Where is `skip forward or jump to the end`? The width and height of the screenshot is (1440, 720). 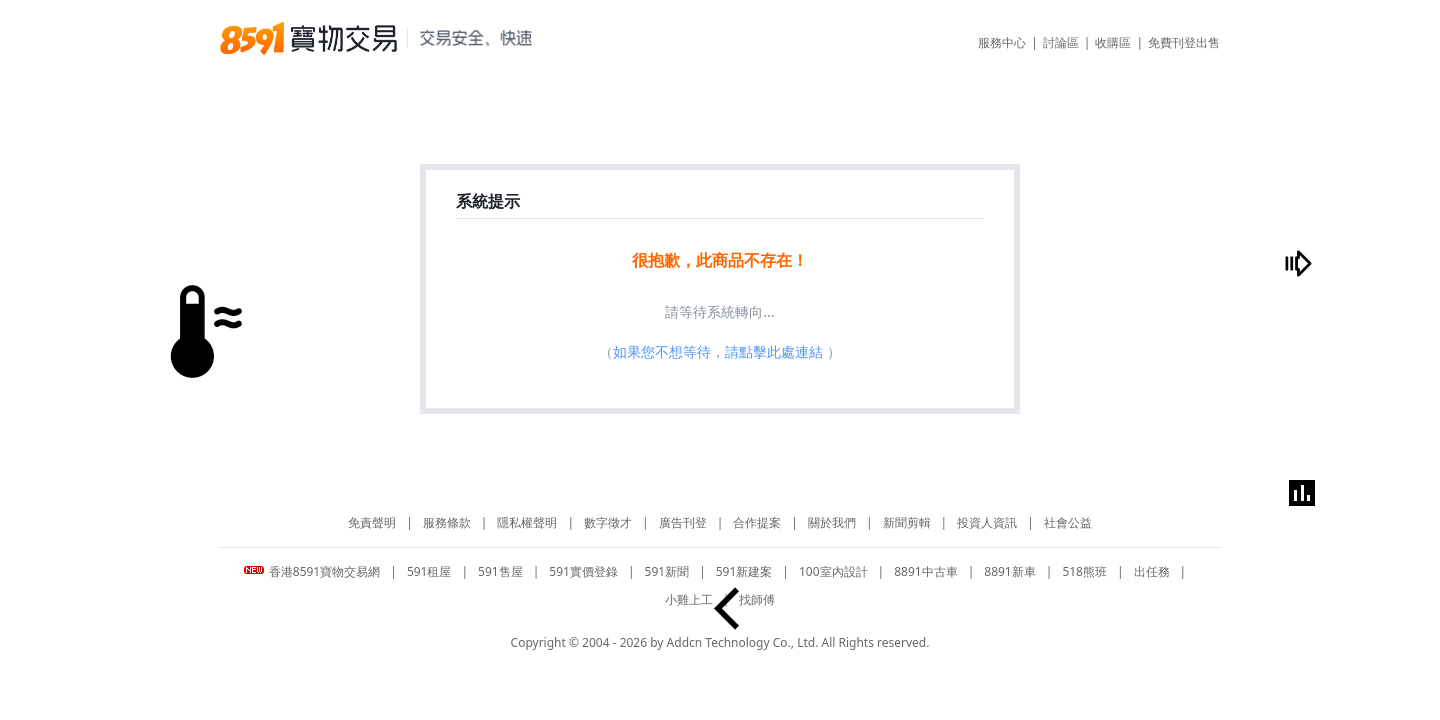 skip forward or jump to the end is located at coordinates (1297, 263).